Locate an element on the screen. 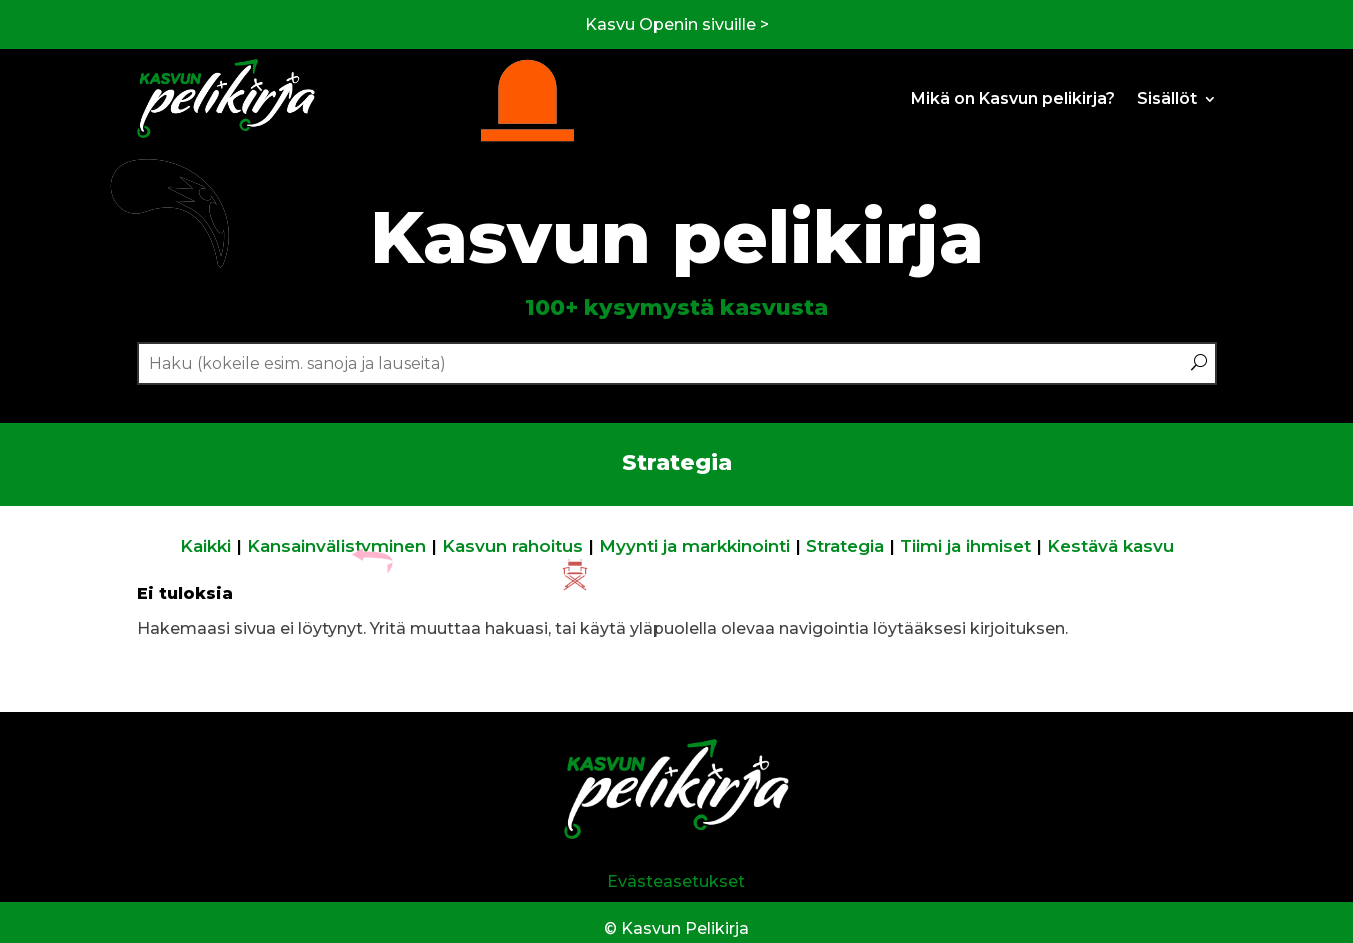  access director or creator mode is located at coordinates (575, 575).